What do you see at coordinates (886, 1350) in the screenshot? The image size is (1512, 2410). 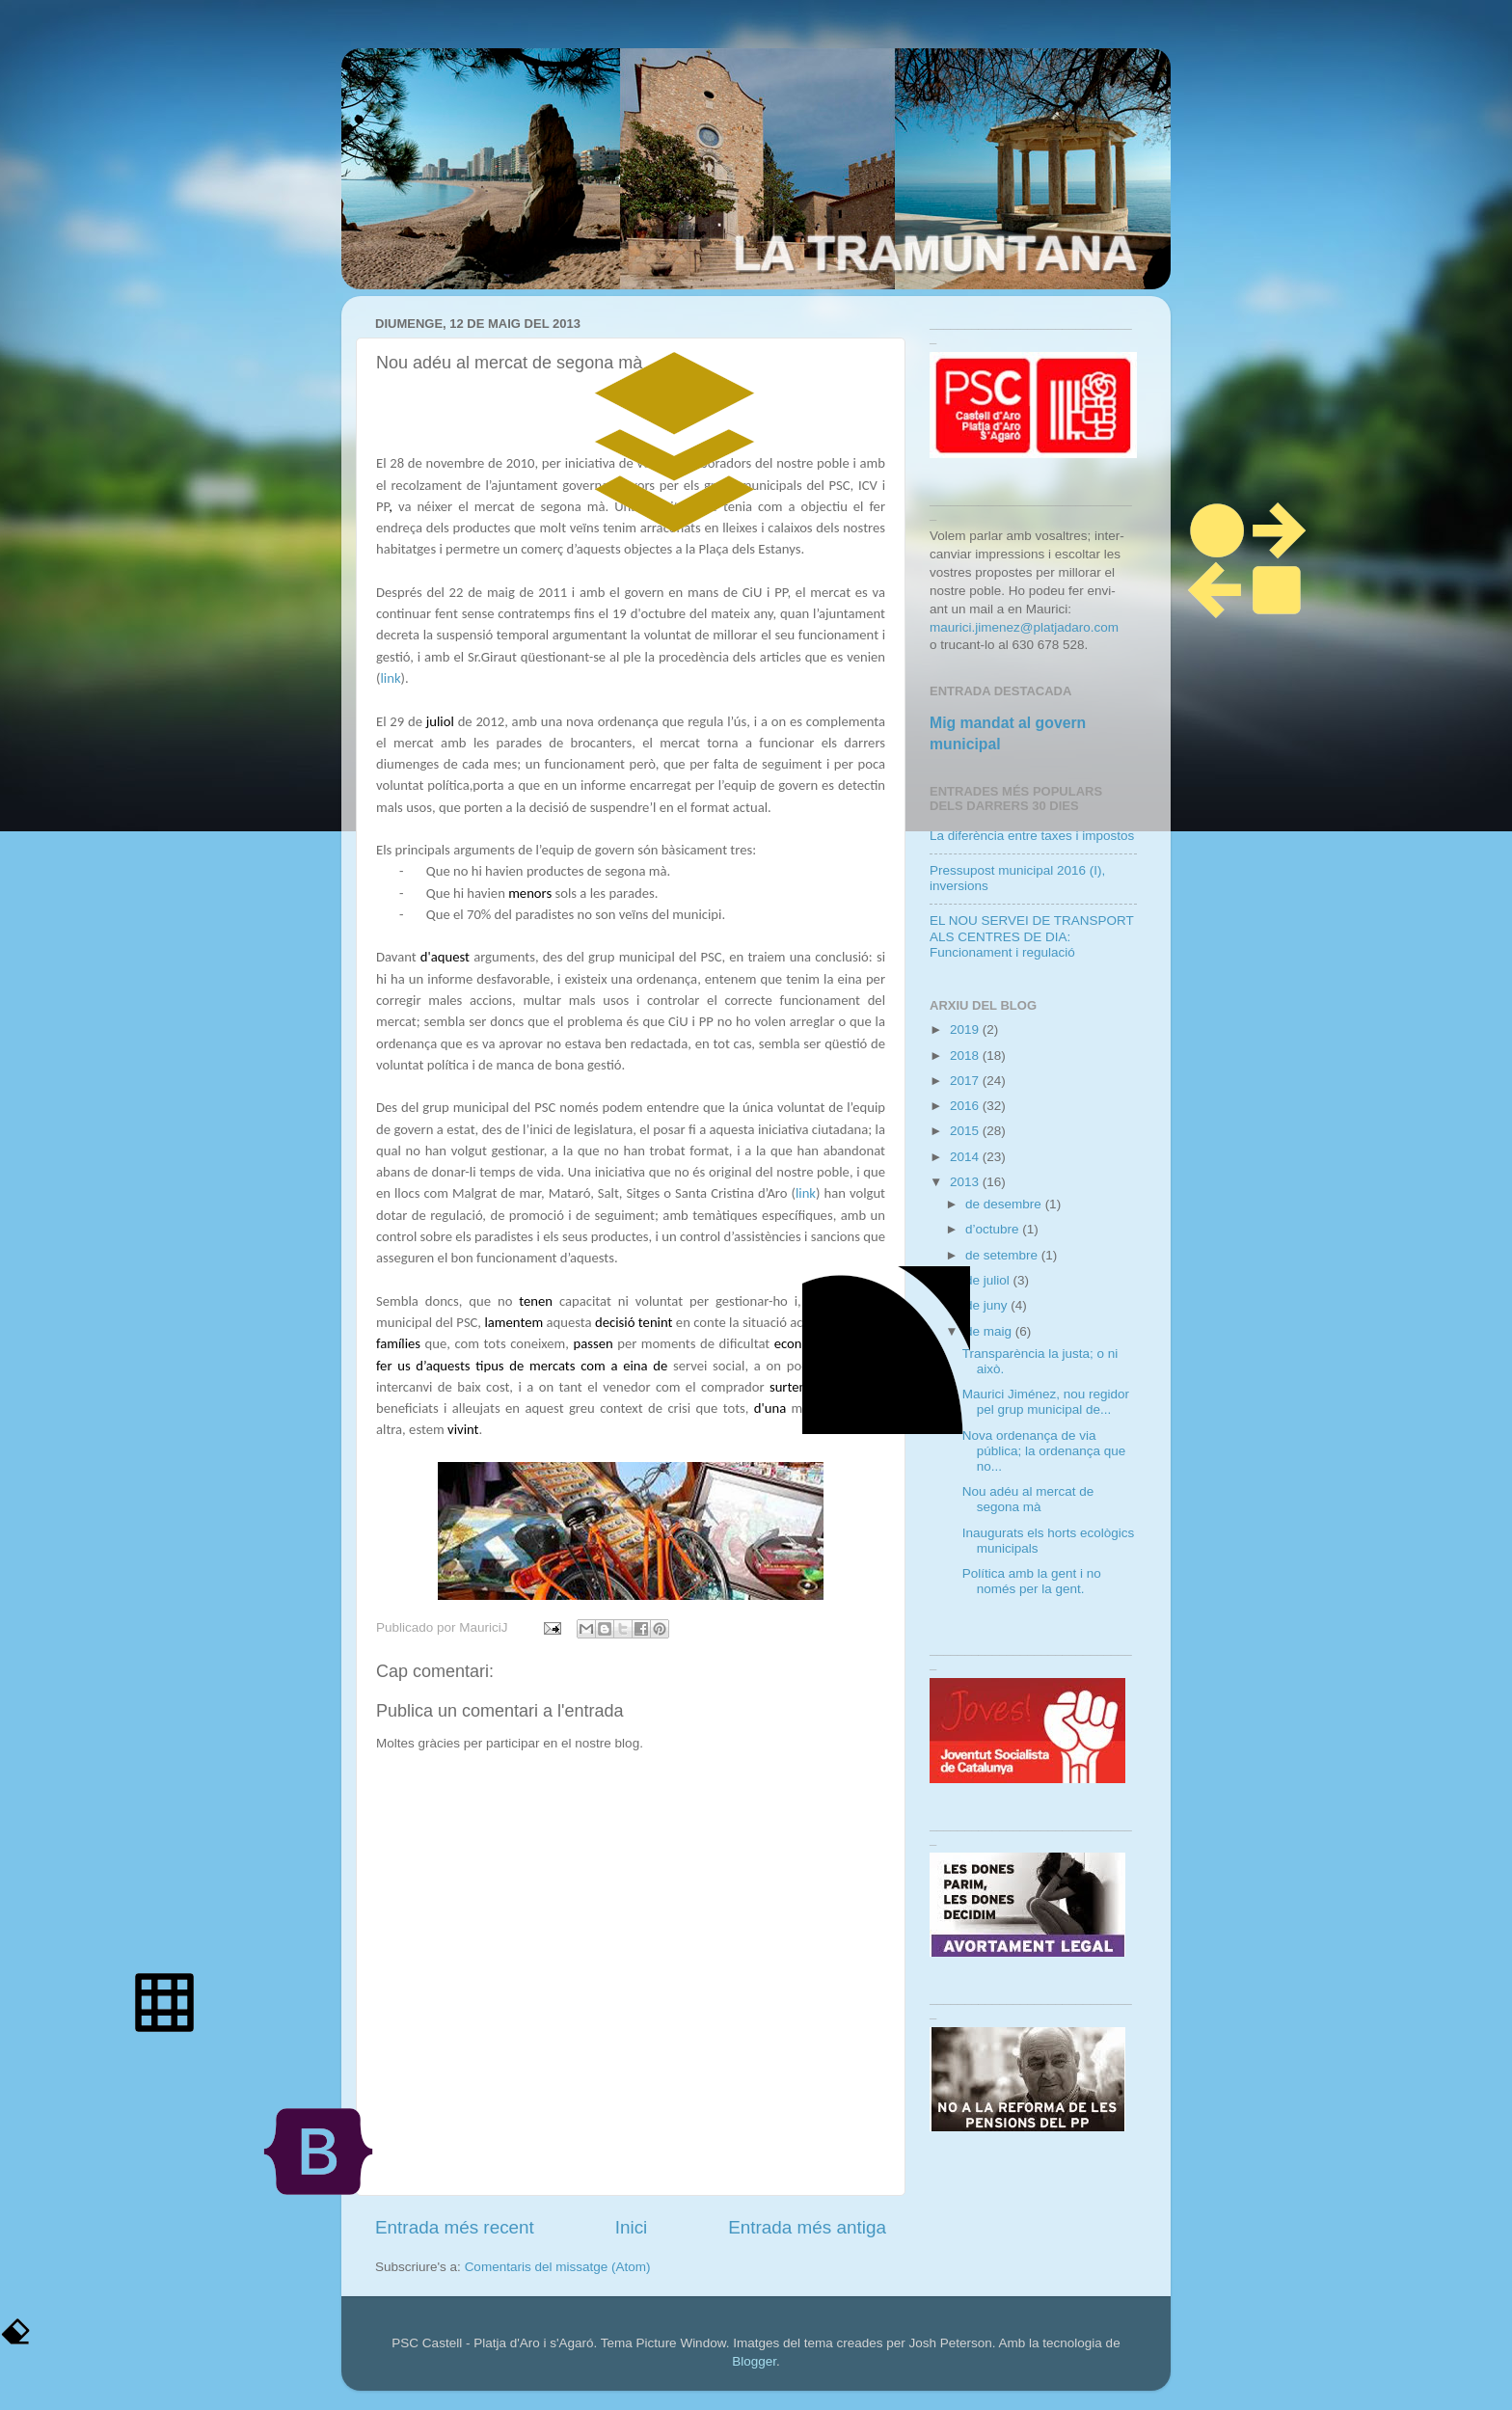 I see `open zerodha trading app` at bounding box center [886, 1350].